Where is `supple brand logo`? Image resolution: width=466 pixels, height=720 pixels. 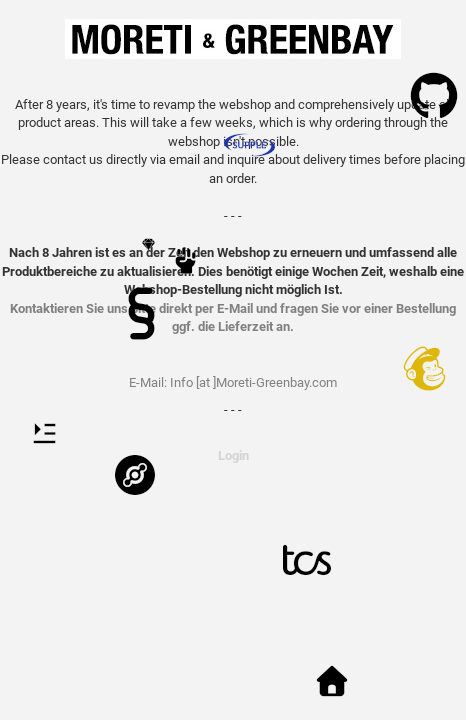
supple brand logo is located at coordinates (249, 146).